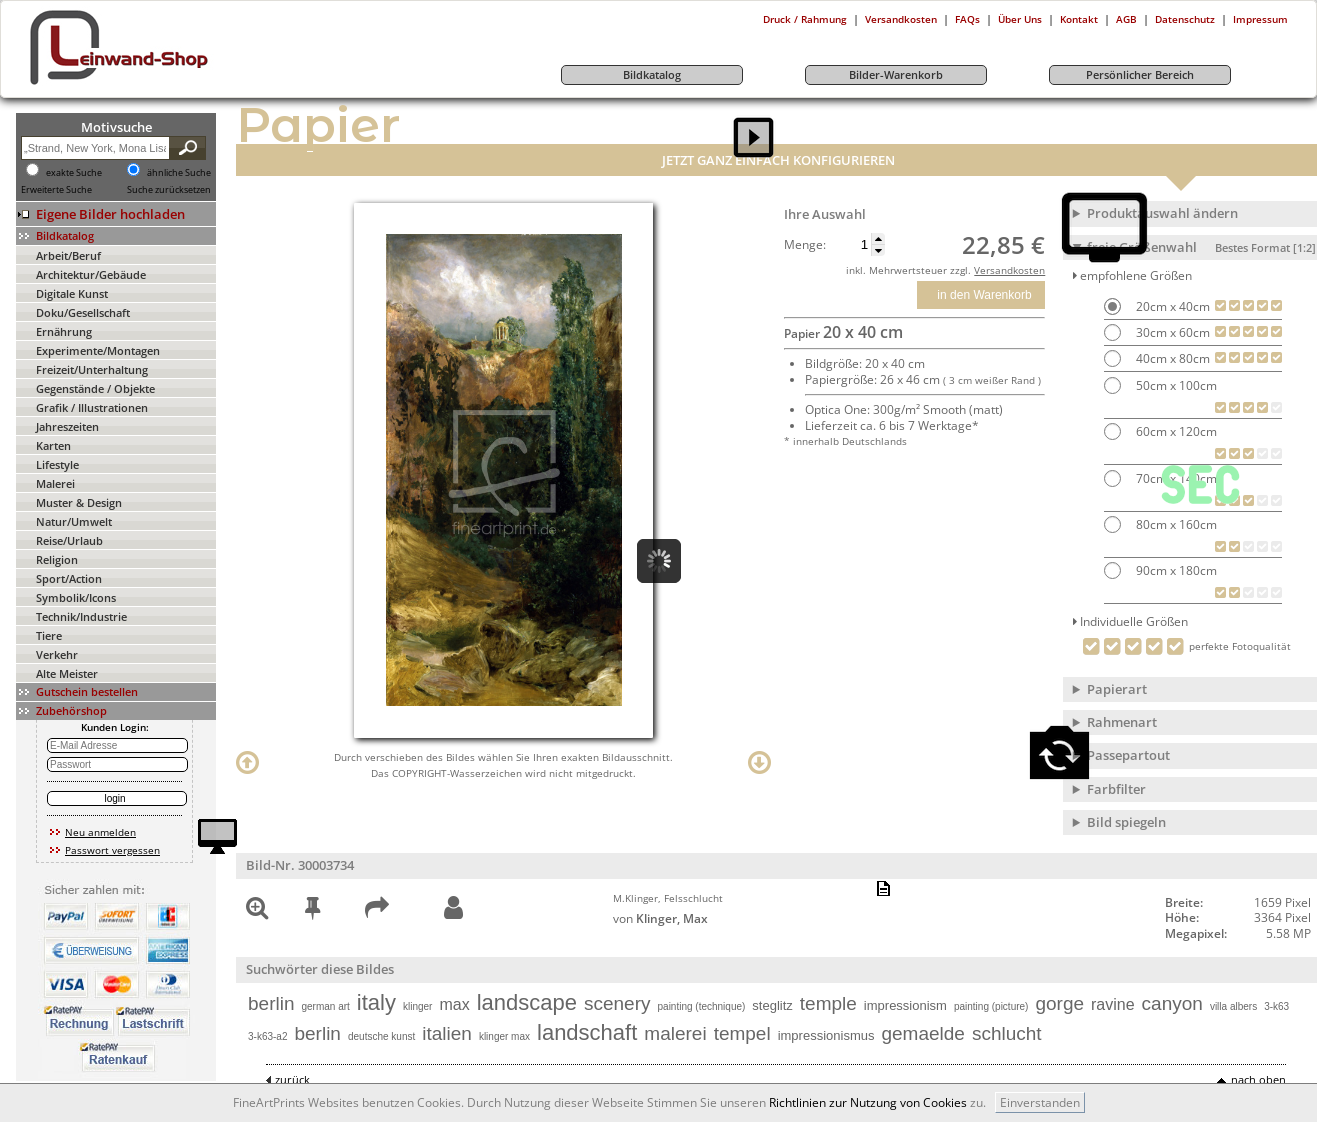 Image resolution: width=1317 pixels, height=1122 pixels. Describe the element at coordinates (753, 137) in the screenshot. I see `start a slideshow presentation` at that location.